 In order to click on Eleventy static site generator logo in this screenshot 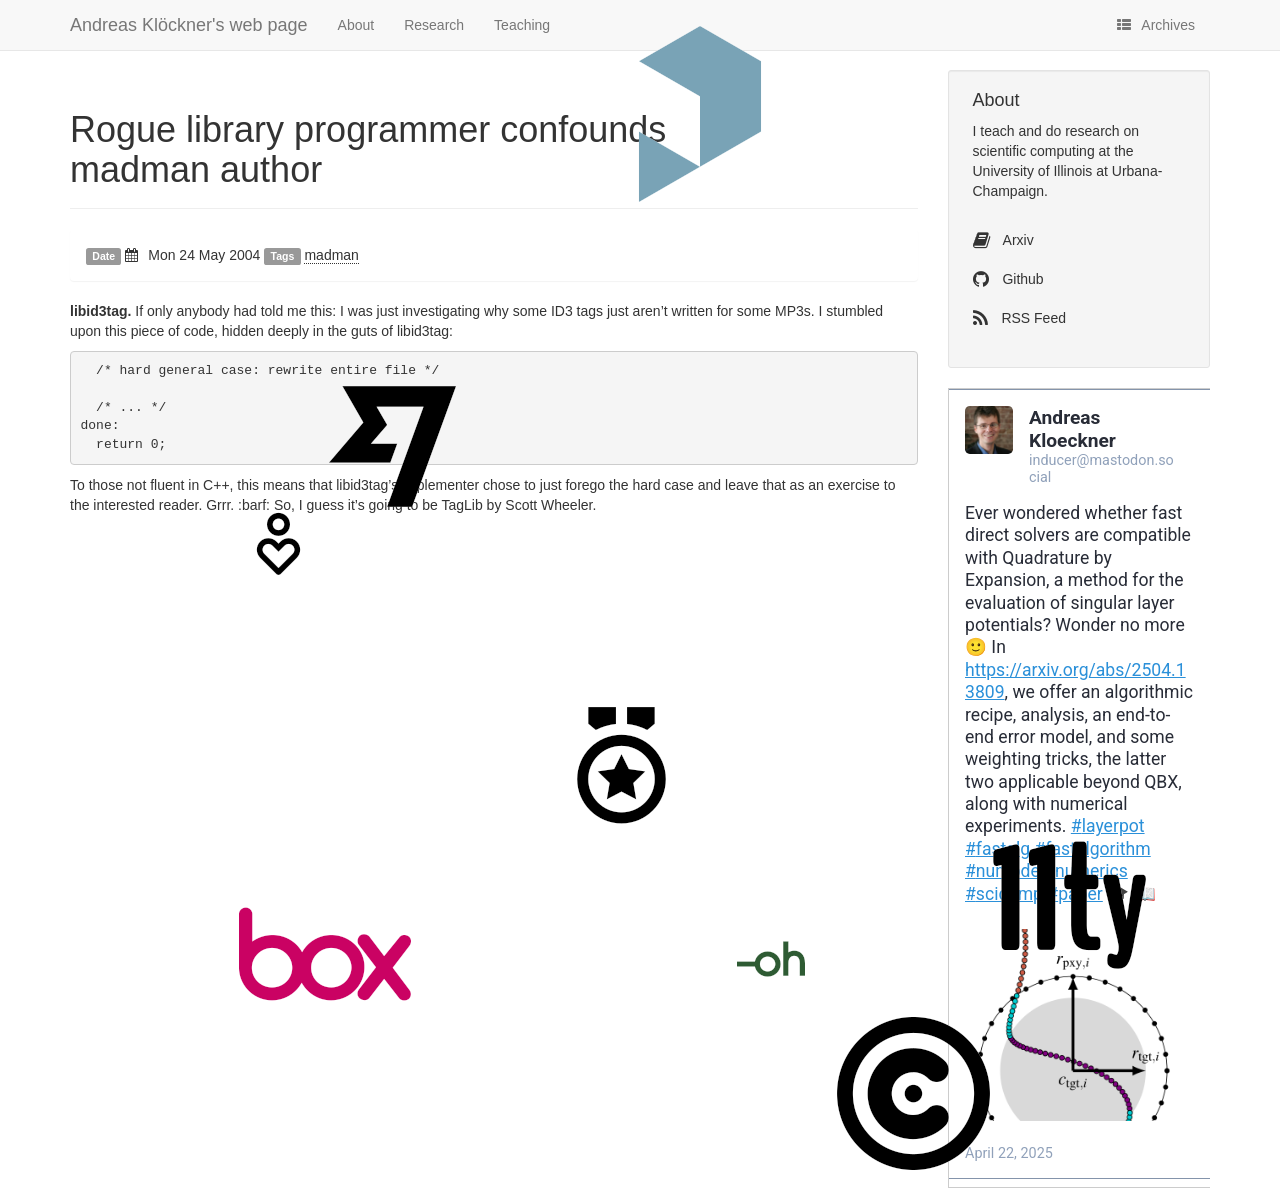, I will do `click(1069, 896)`.